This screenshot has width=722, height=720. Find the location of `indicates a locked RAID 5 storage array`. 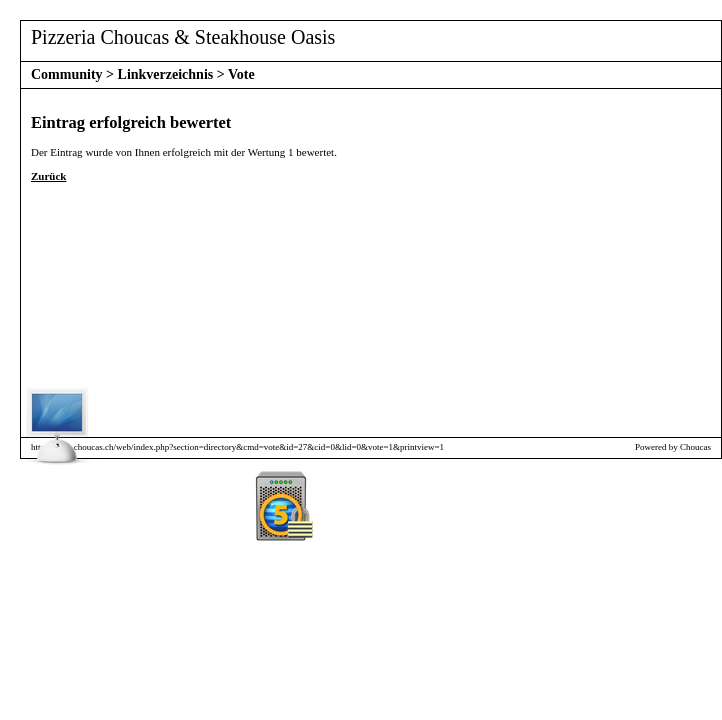

indicates a locked RAID 5 storage array is located at coordinates (281, 506).